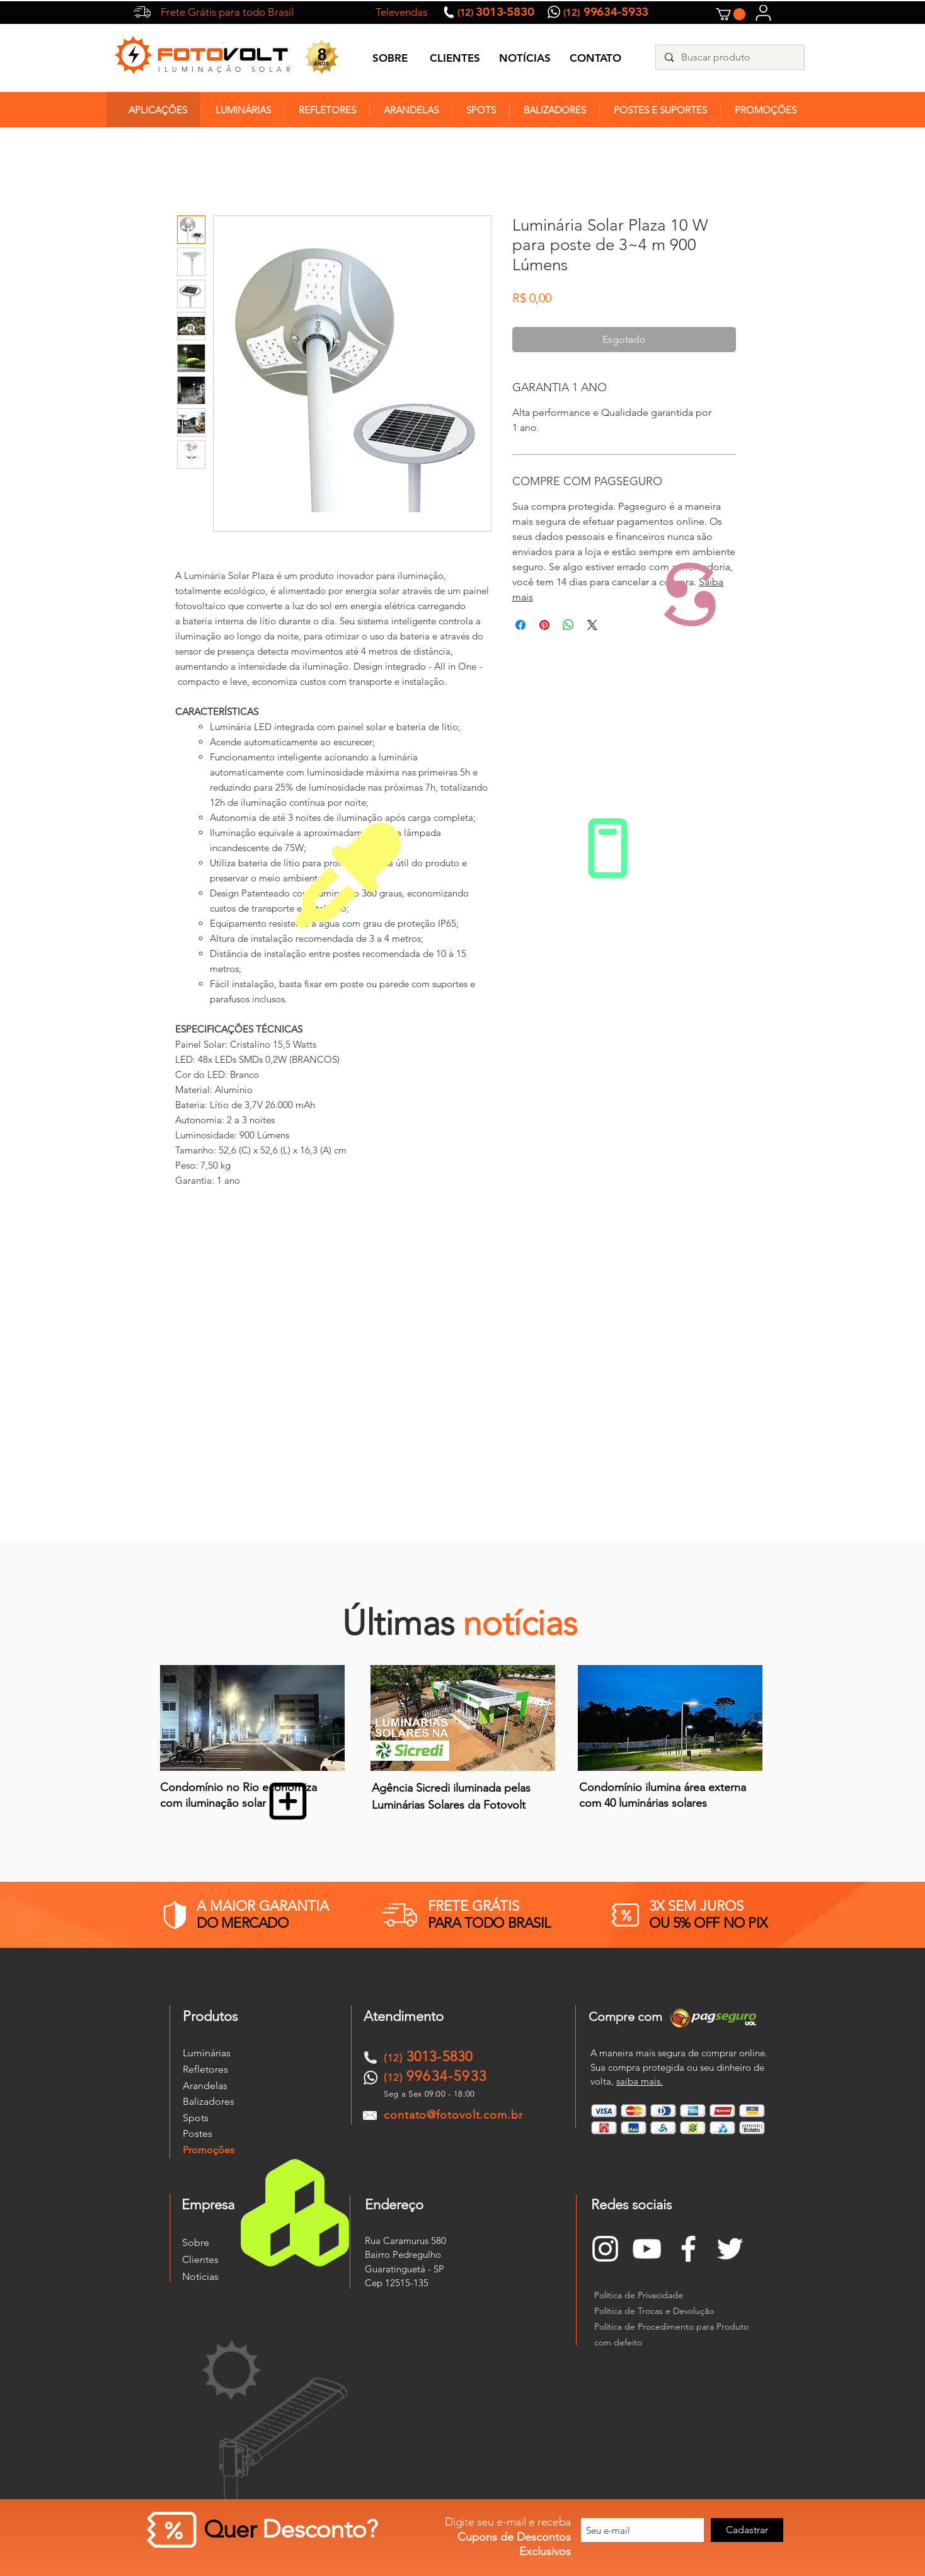  Describe the element at coordinates (295, 2215) in the screenshot. I see `view 3D objects or models` at that location.